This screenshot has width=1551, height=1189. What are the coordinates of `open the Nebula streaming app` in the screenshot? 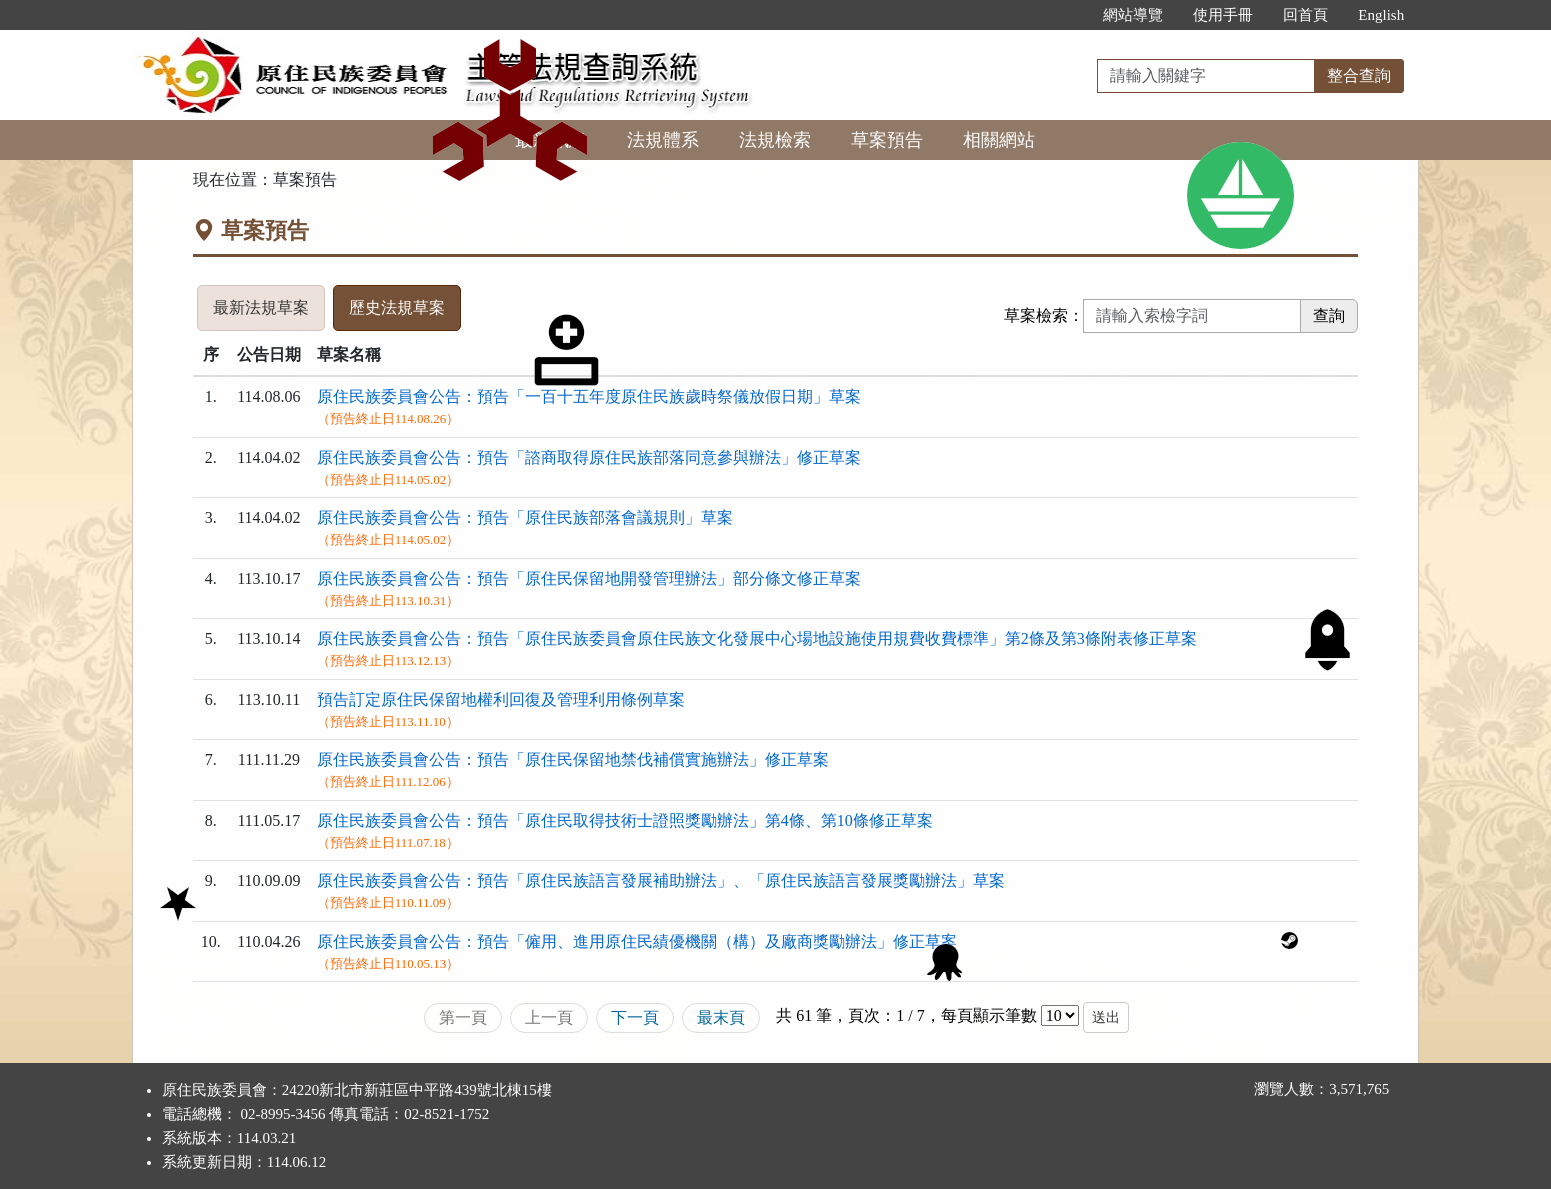 It's located at (178, 904).